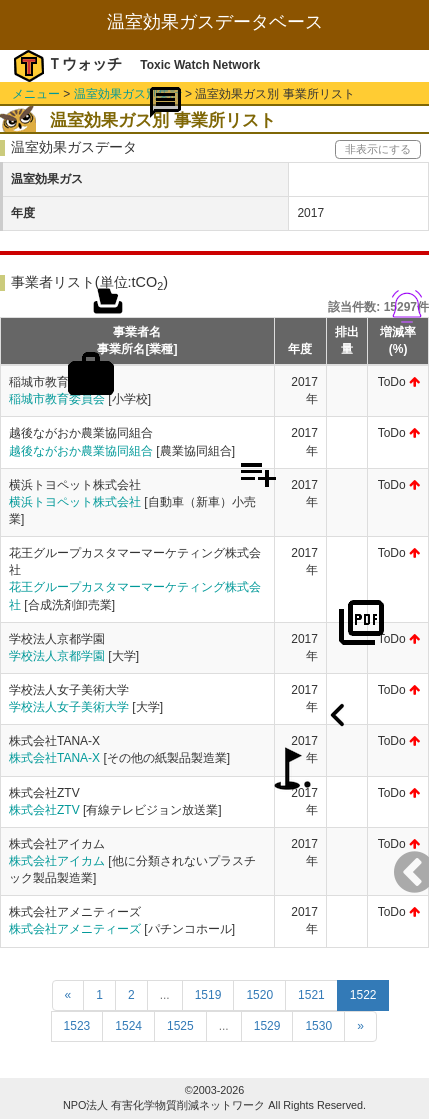  I want to click on view nearby golf courses, so click(291, 768).